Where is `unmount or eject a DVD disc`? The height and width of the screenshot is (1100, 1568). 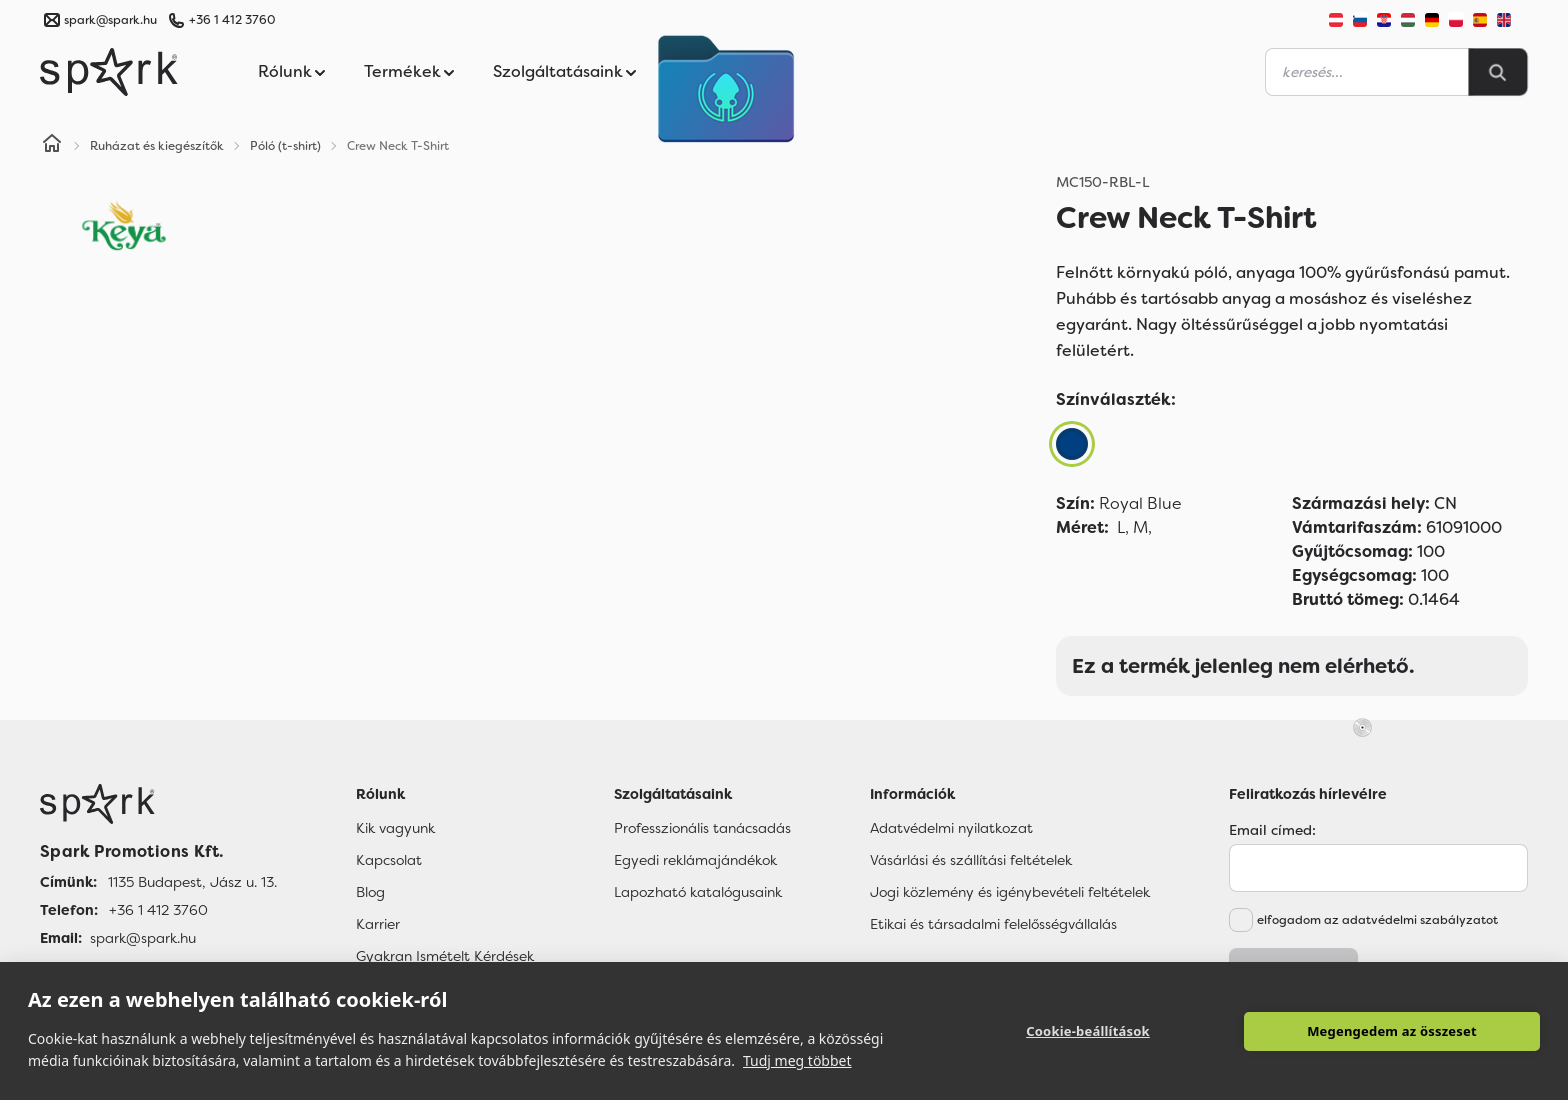 unmount or eject a DVD disc is located at coordinates (1362, 727).